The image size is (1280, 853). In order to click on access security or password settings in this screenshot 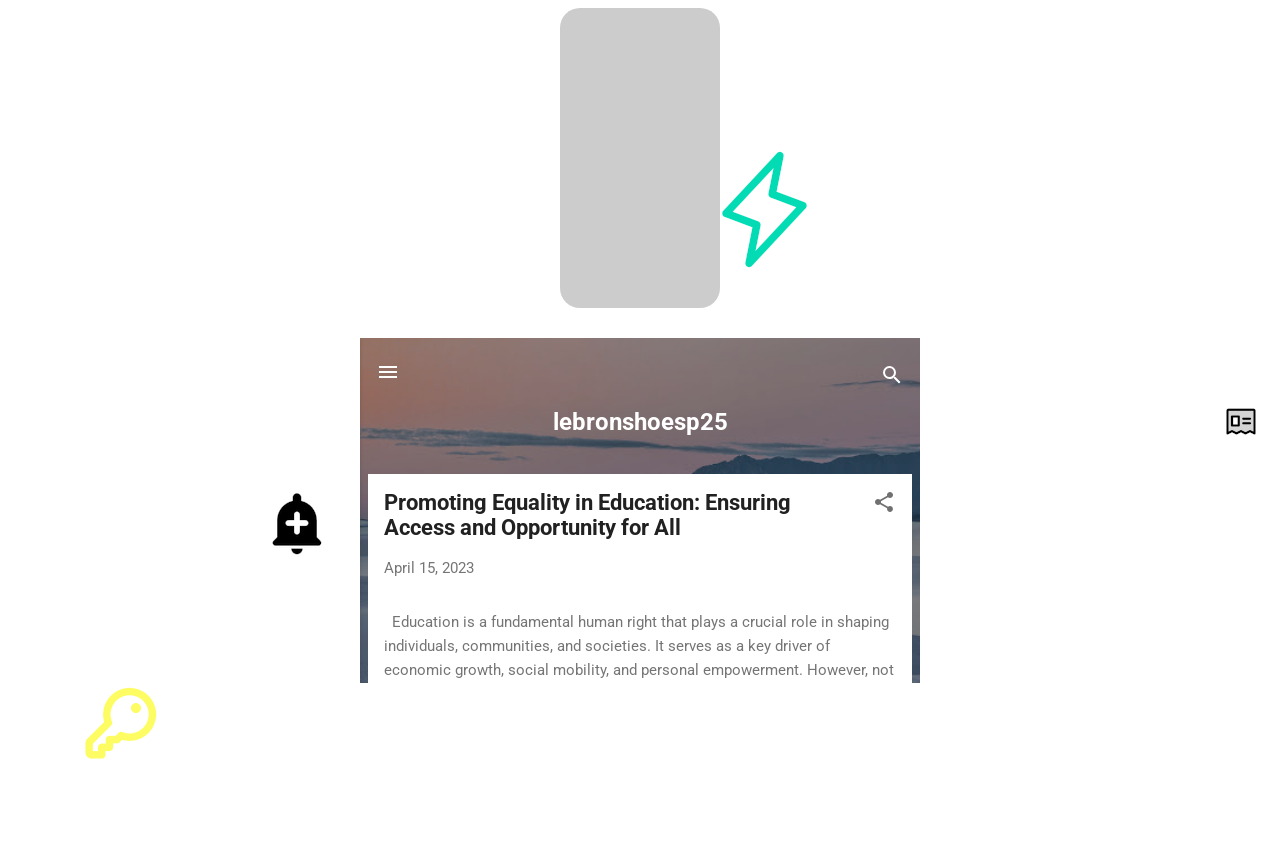, I will do `click(119, 724)`.